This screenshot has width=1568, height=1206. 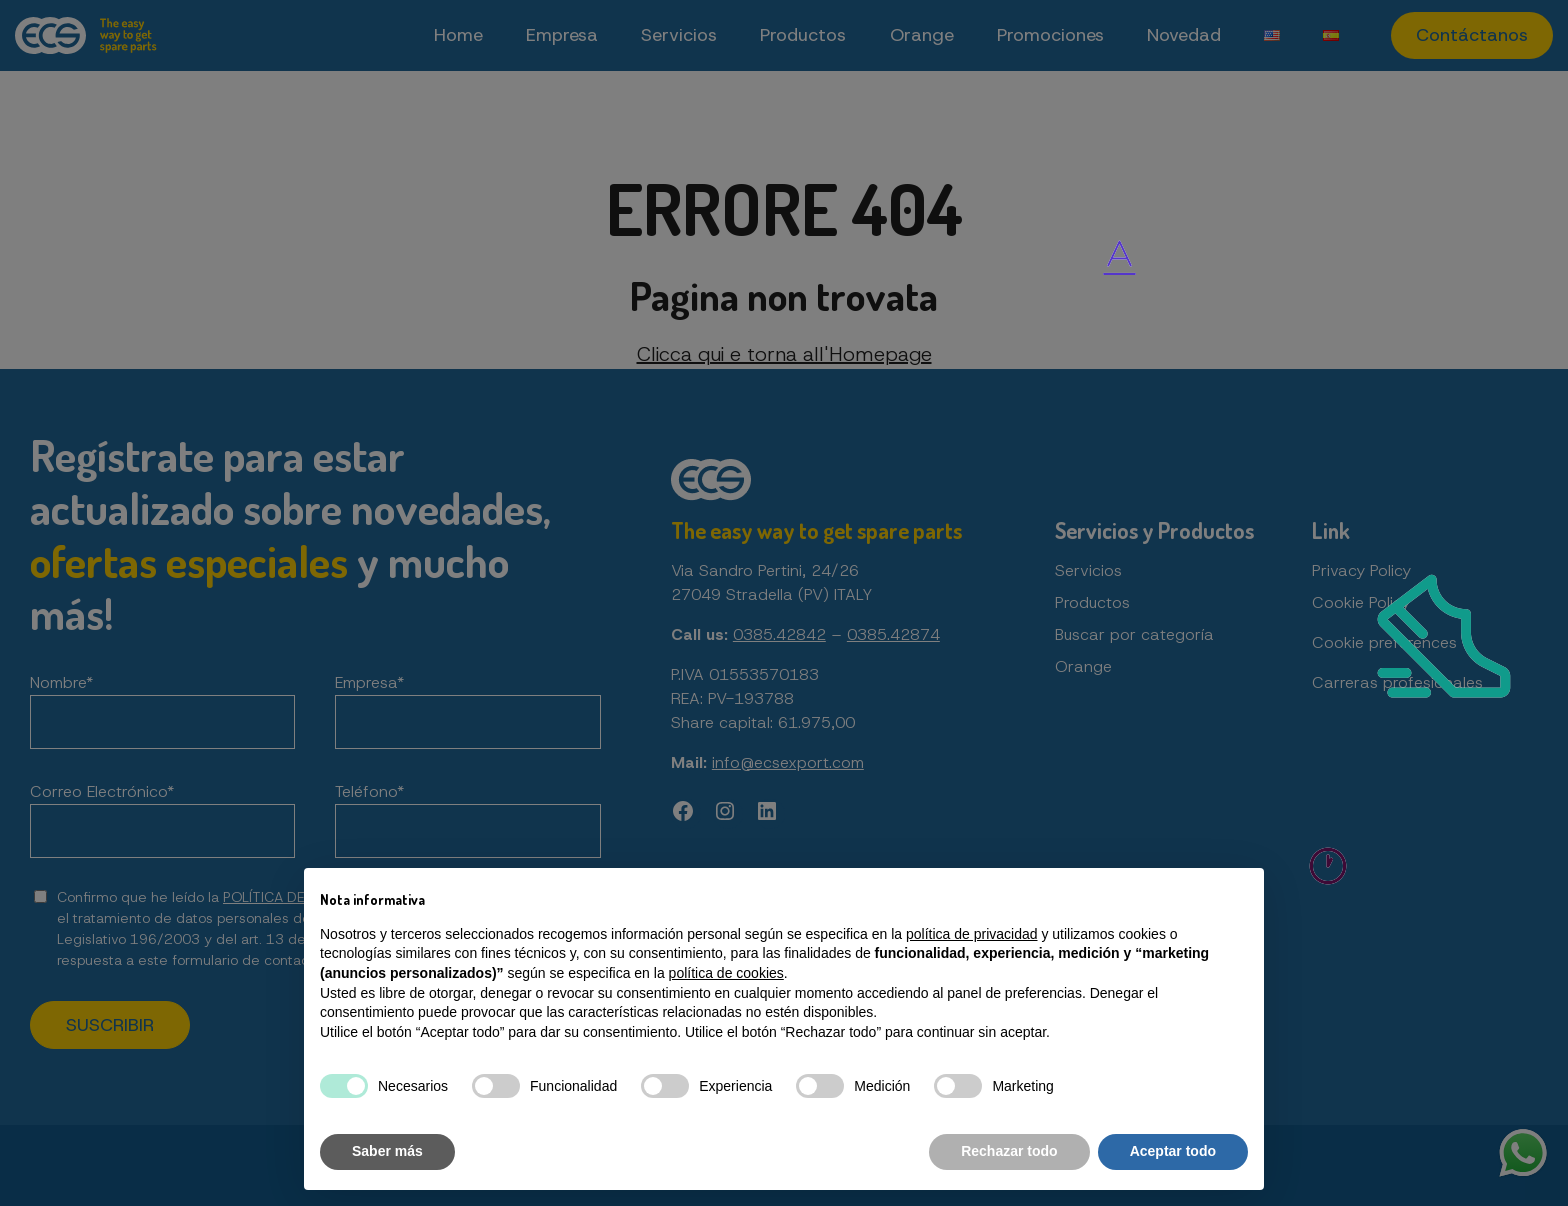 I want to click on start a running or fitness activity, so click(x=1441, y=643).